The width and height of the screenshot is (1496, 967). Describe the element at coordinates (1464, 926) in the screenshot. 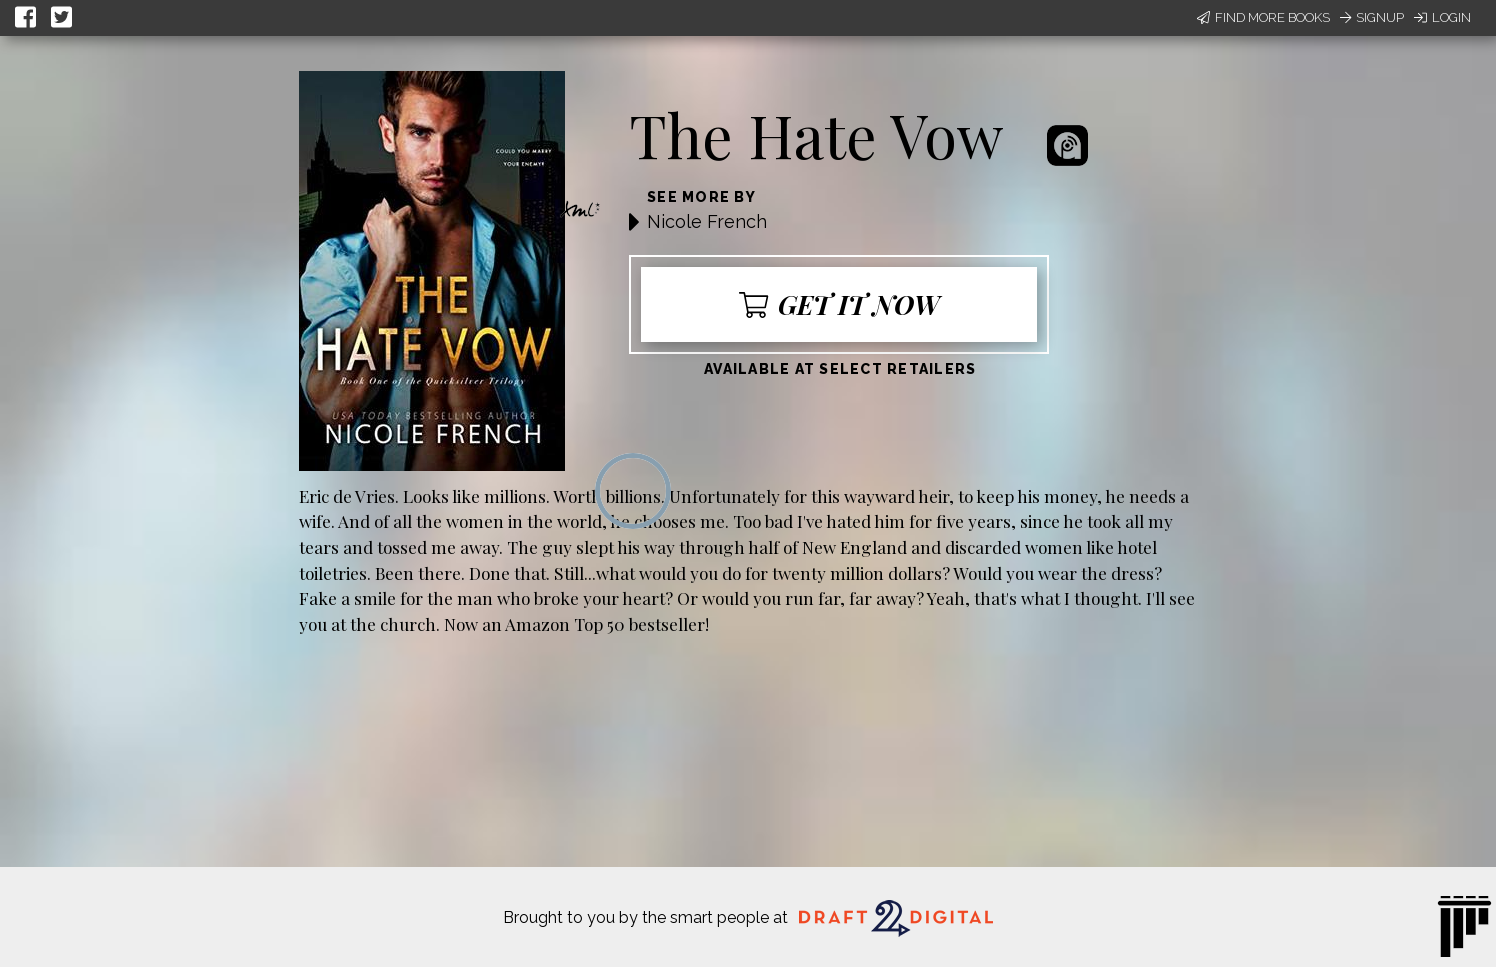

I see `pytest testing framework logo` at that location.